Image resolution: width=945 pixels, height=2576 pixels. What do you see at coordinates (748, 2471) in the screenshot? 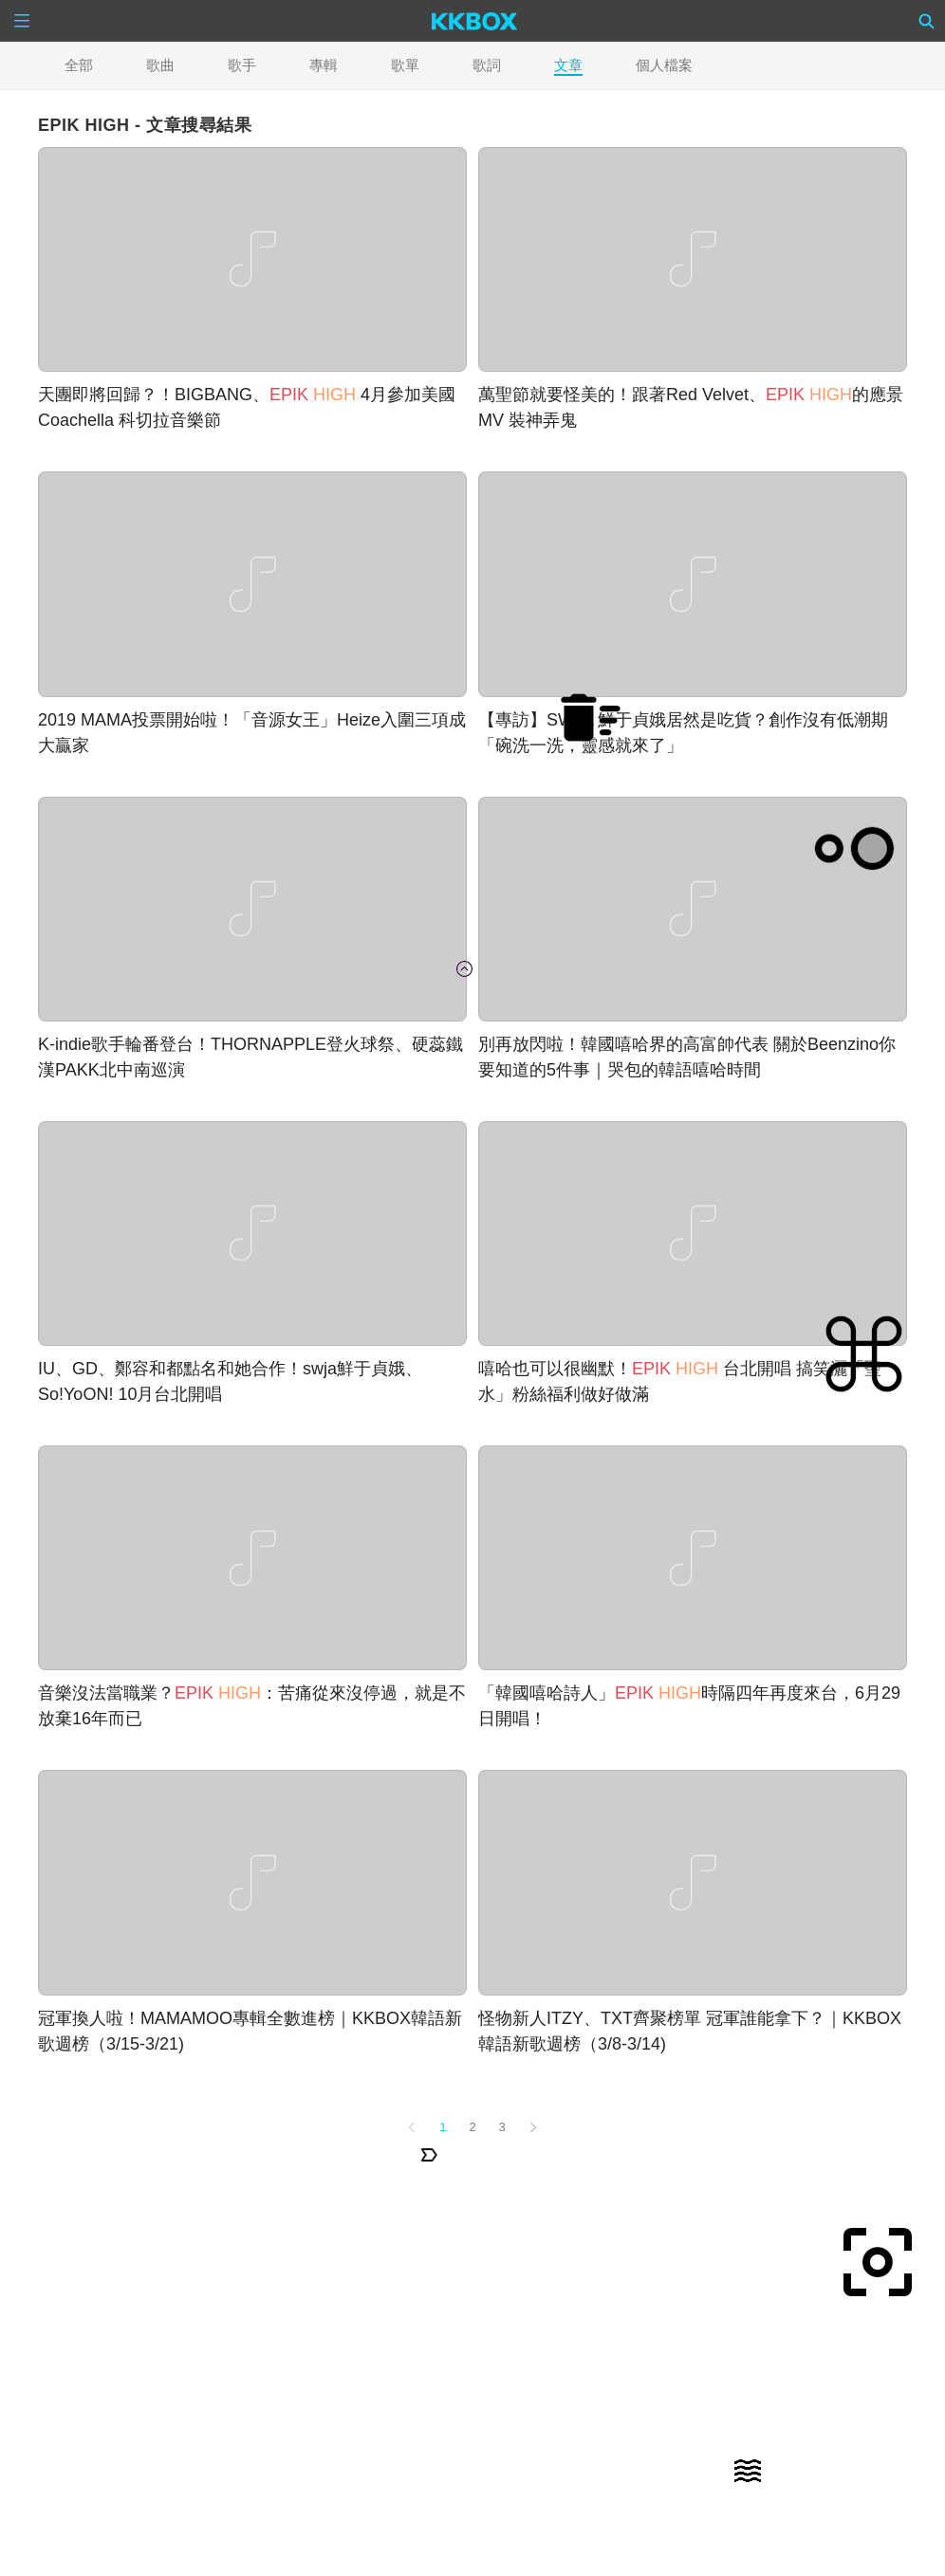
I see `indicates water-related content or features` at bounding box center [748, 2471].